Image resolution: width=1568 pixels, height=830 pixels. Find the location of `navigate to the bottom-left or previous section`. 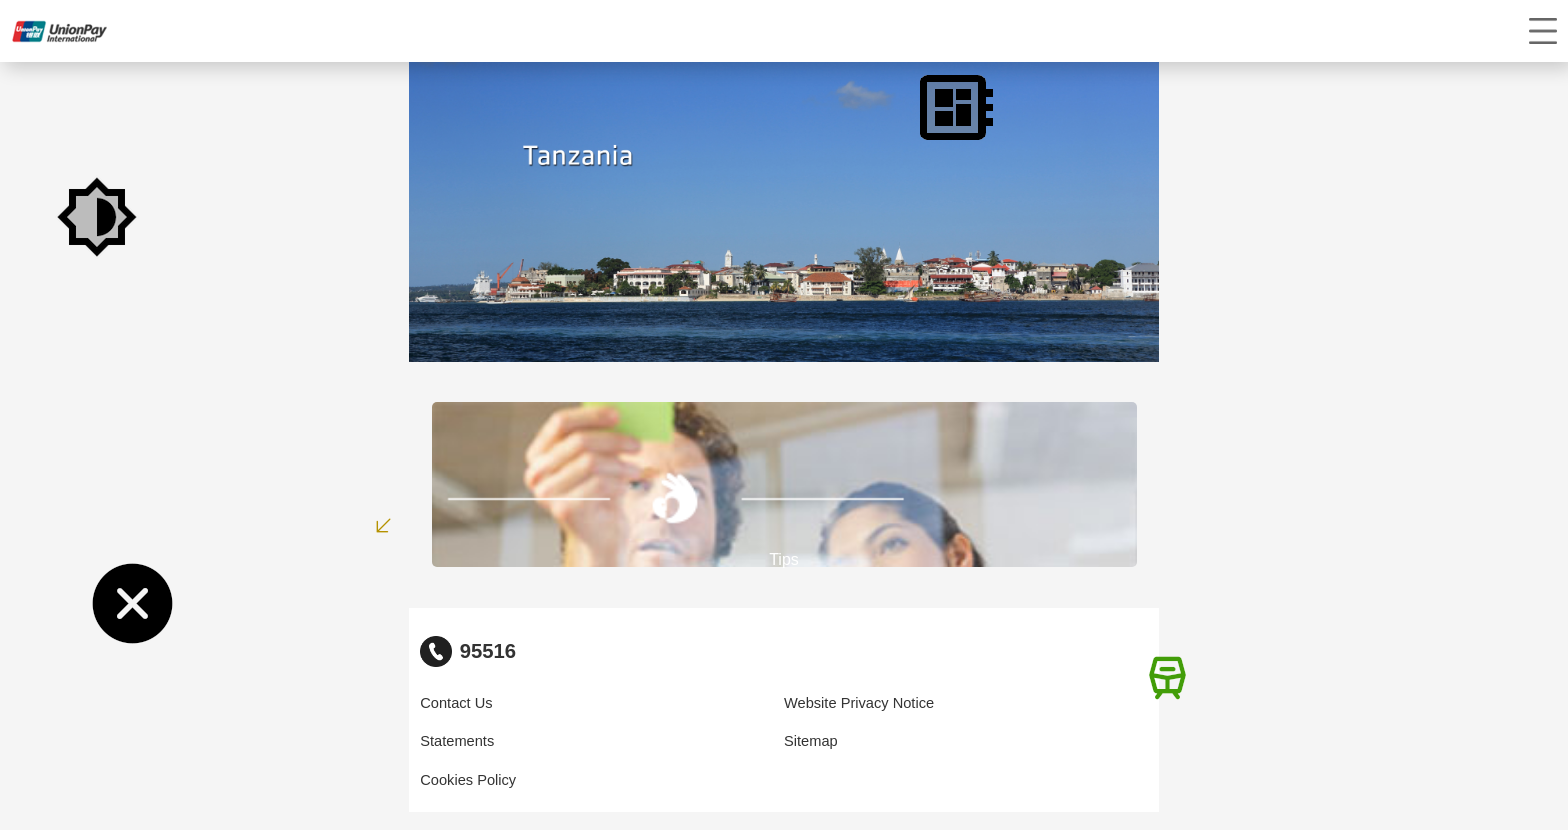

navigate to the bottom-left or previous section is located at coordinates (383, 525).